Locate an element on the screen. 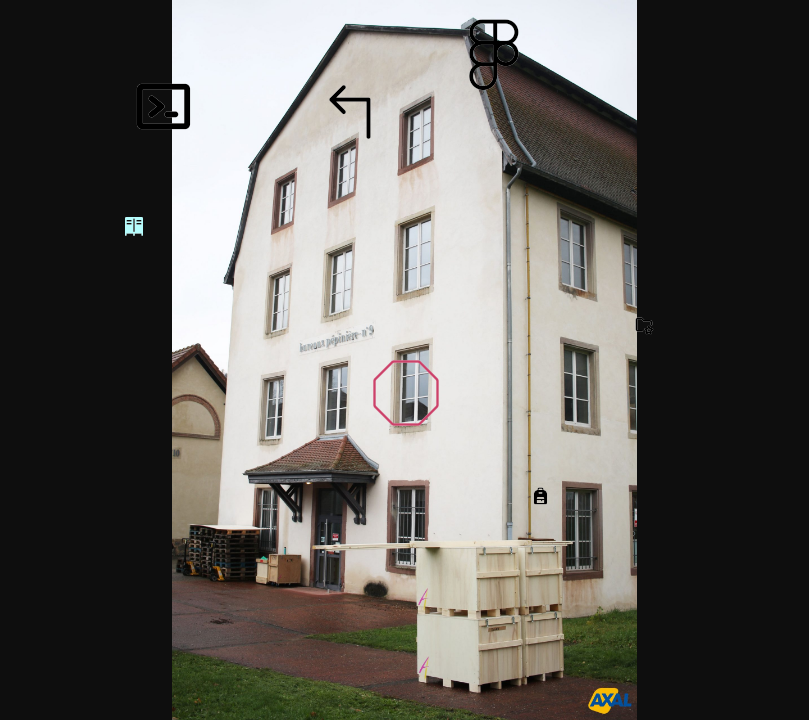 This screenshot has height=720, width=809. go back to previous screen is located at coordinates (352, 112).